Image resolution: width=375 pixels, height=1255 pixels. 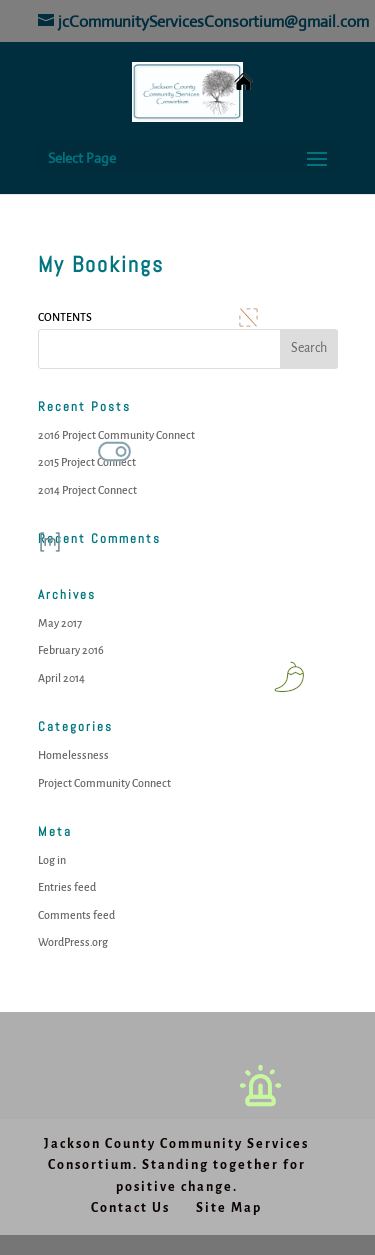 What do you see at coordinates (114, 451) in the screenshot?
I see `toggle switch in the on position` at bounding box center [114, 451].